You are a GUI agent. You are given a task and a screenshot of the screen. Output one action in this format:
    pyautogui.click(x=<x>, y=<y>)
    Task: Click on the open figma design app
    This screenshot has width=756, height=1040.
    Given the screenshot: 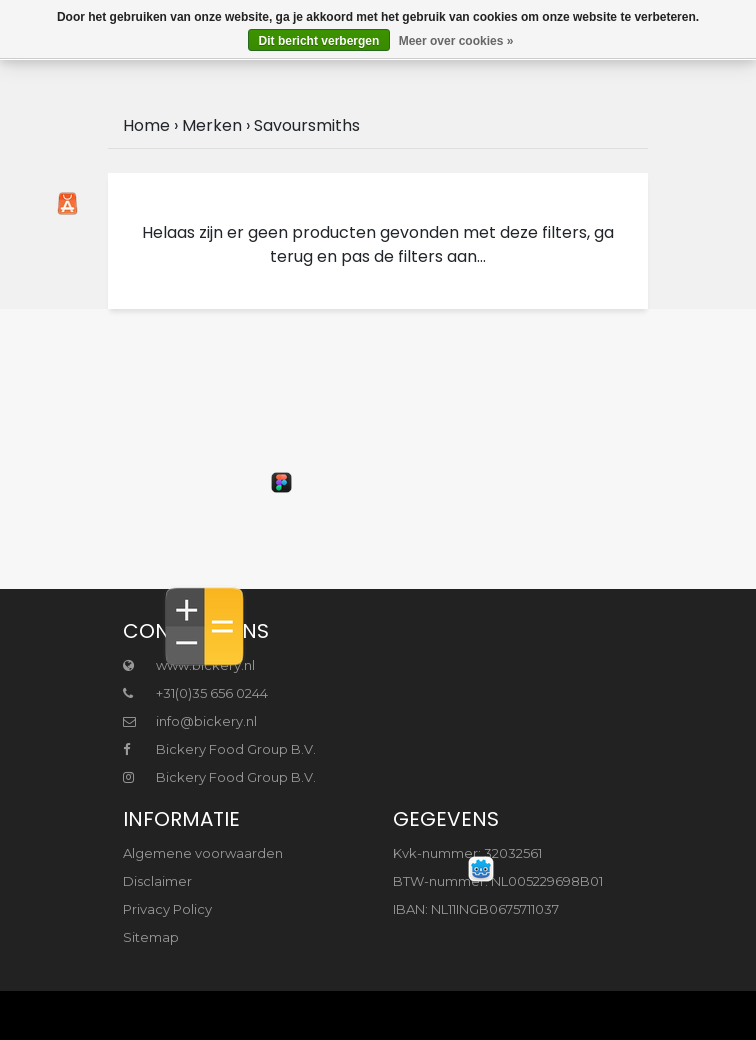 What is the action you would take?
    pyautogui.click(x=281, y=482)
    